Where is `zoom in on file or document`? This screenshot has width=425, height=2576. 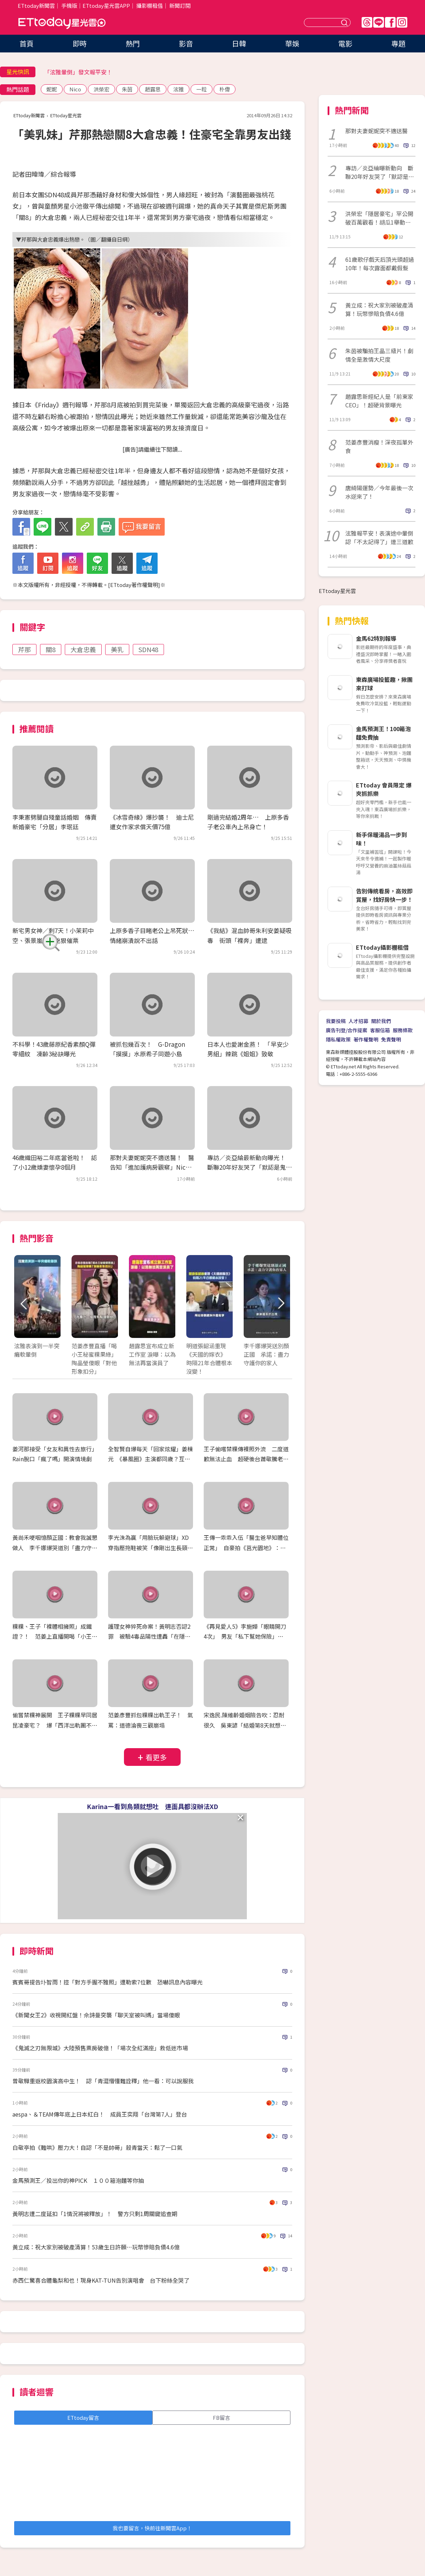 zoom in on file or document is located at coordinates (51, 943).